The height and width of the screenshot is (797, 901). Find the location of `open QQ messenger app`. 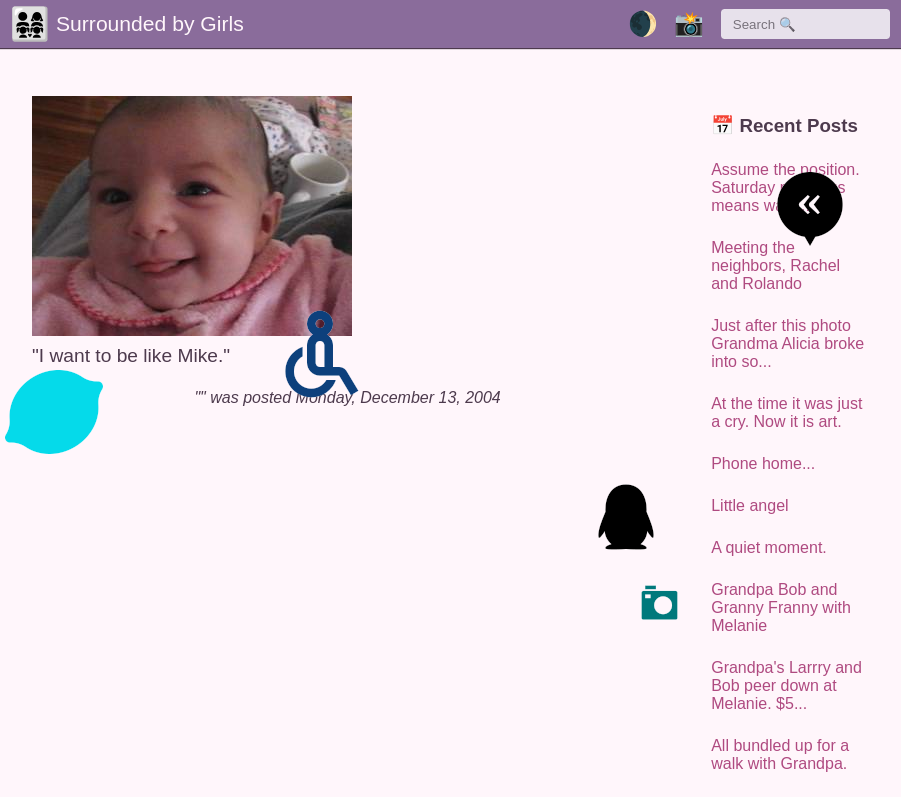

open QQ messenger app is located at coordinates (626, 517).